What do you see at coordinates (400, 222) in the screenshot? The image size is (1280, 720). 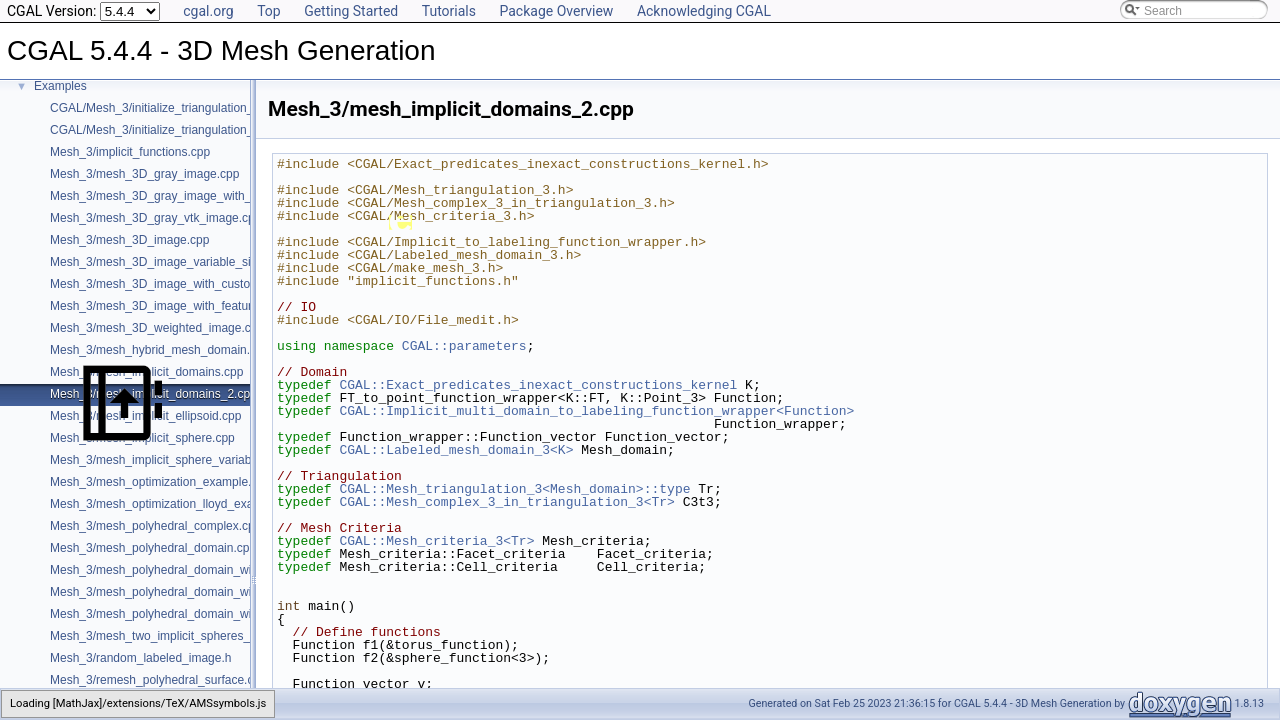 I see `erlang programming language logo` at bounding box center [400, 222].